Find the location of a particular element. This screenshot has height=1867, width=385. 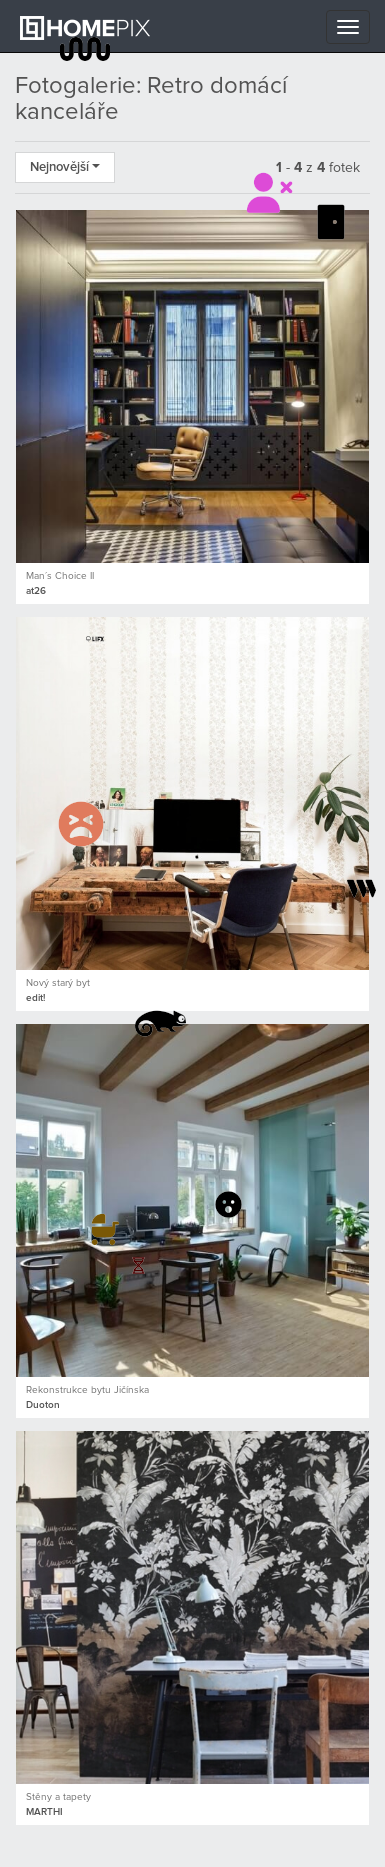

exit or log out of the application is located at coordinates (331, 222).